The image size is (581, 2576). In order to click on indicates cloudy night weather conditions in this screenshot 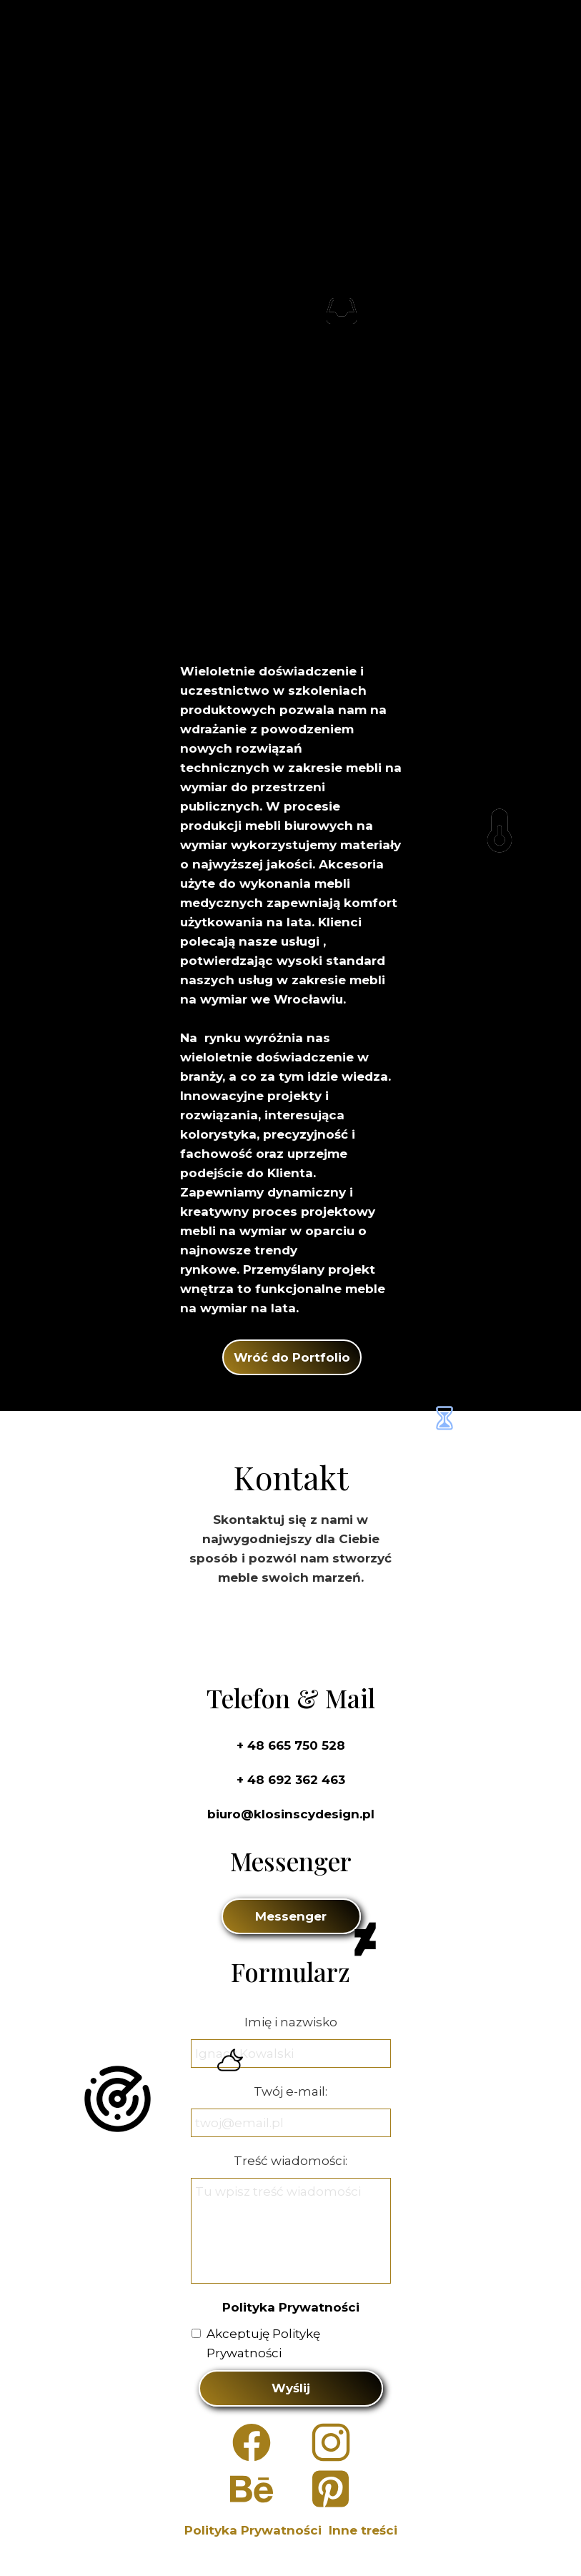, I will do `click(230, 2060)`.